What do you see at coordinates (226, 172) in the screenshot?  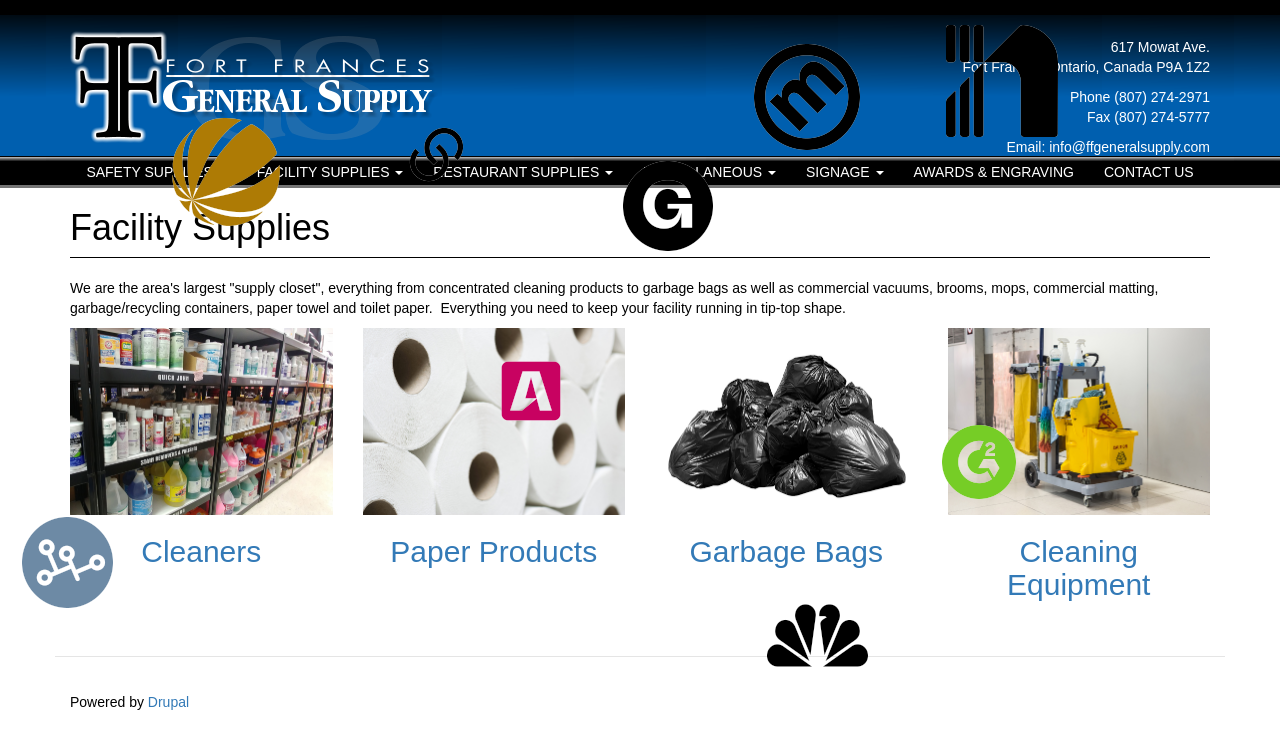 I see `sat.1 german television network logo` at bounding box center [226, 172].